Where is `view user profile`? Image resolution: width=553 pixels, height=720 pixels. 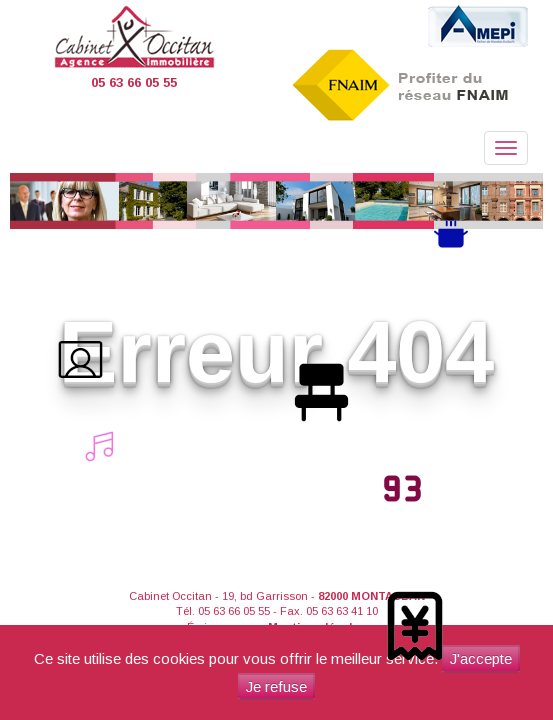 view user profile is located at coordinates (80, 359).